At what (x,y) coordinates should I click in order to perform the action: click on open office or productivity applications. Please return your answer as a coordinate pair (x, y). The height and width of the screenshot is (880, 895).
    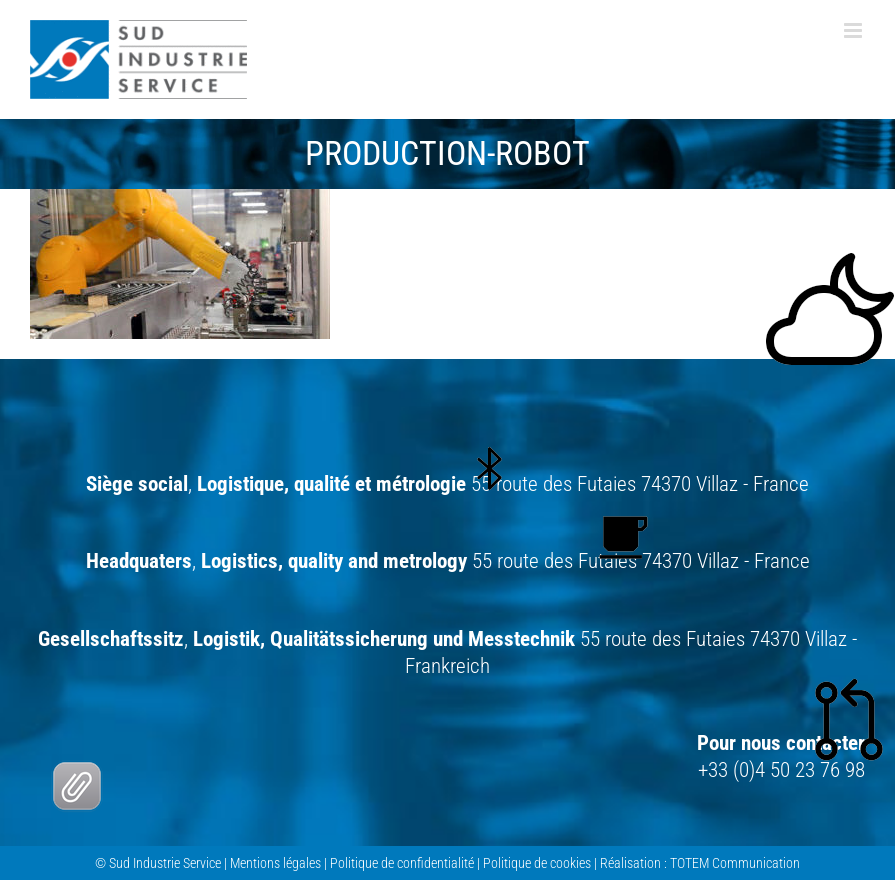
    Looking at the image, I should click on (77, 786).